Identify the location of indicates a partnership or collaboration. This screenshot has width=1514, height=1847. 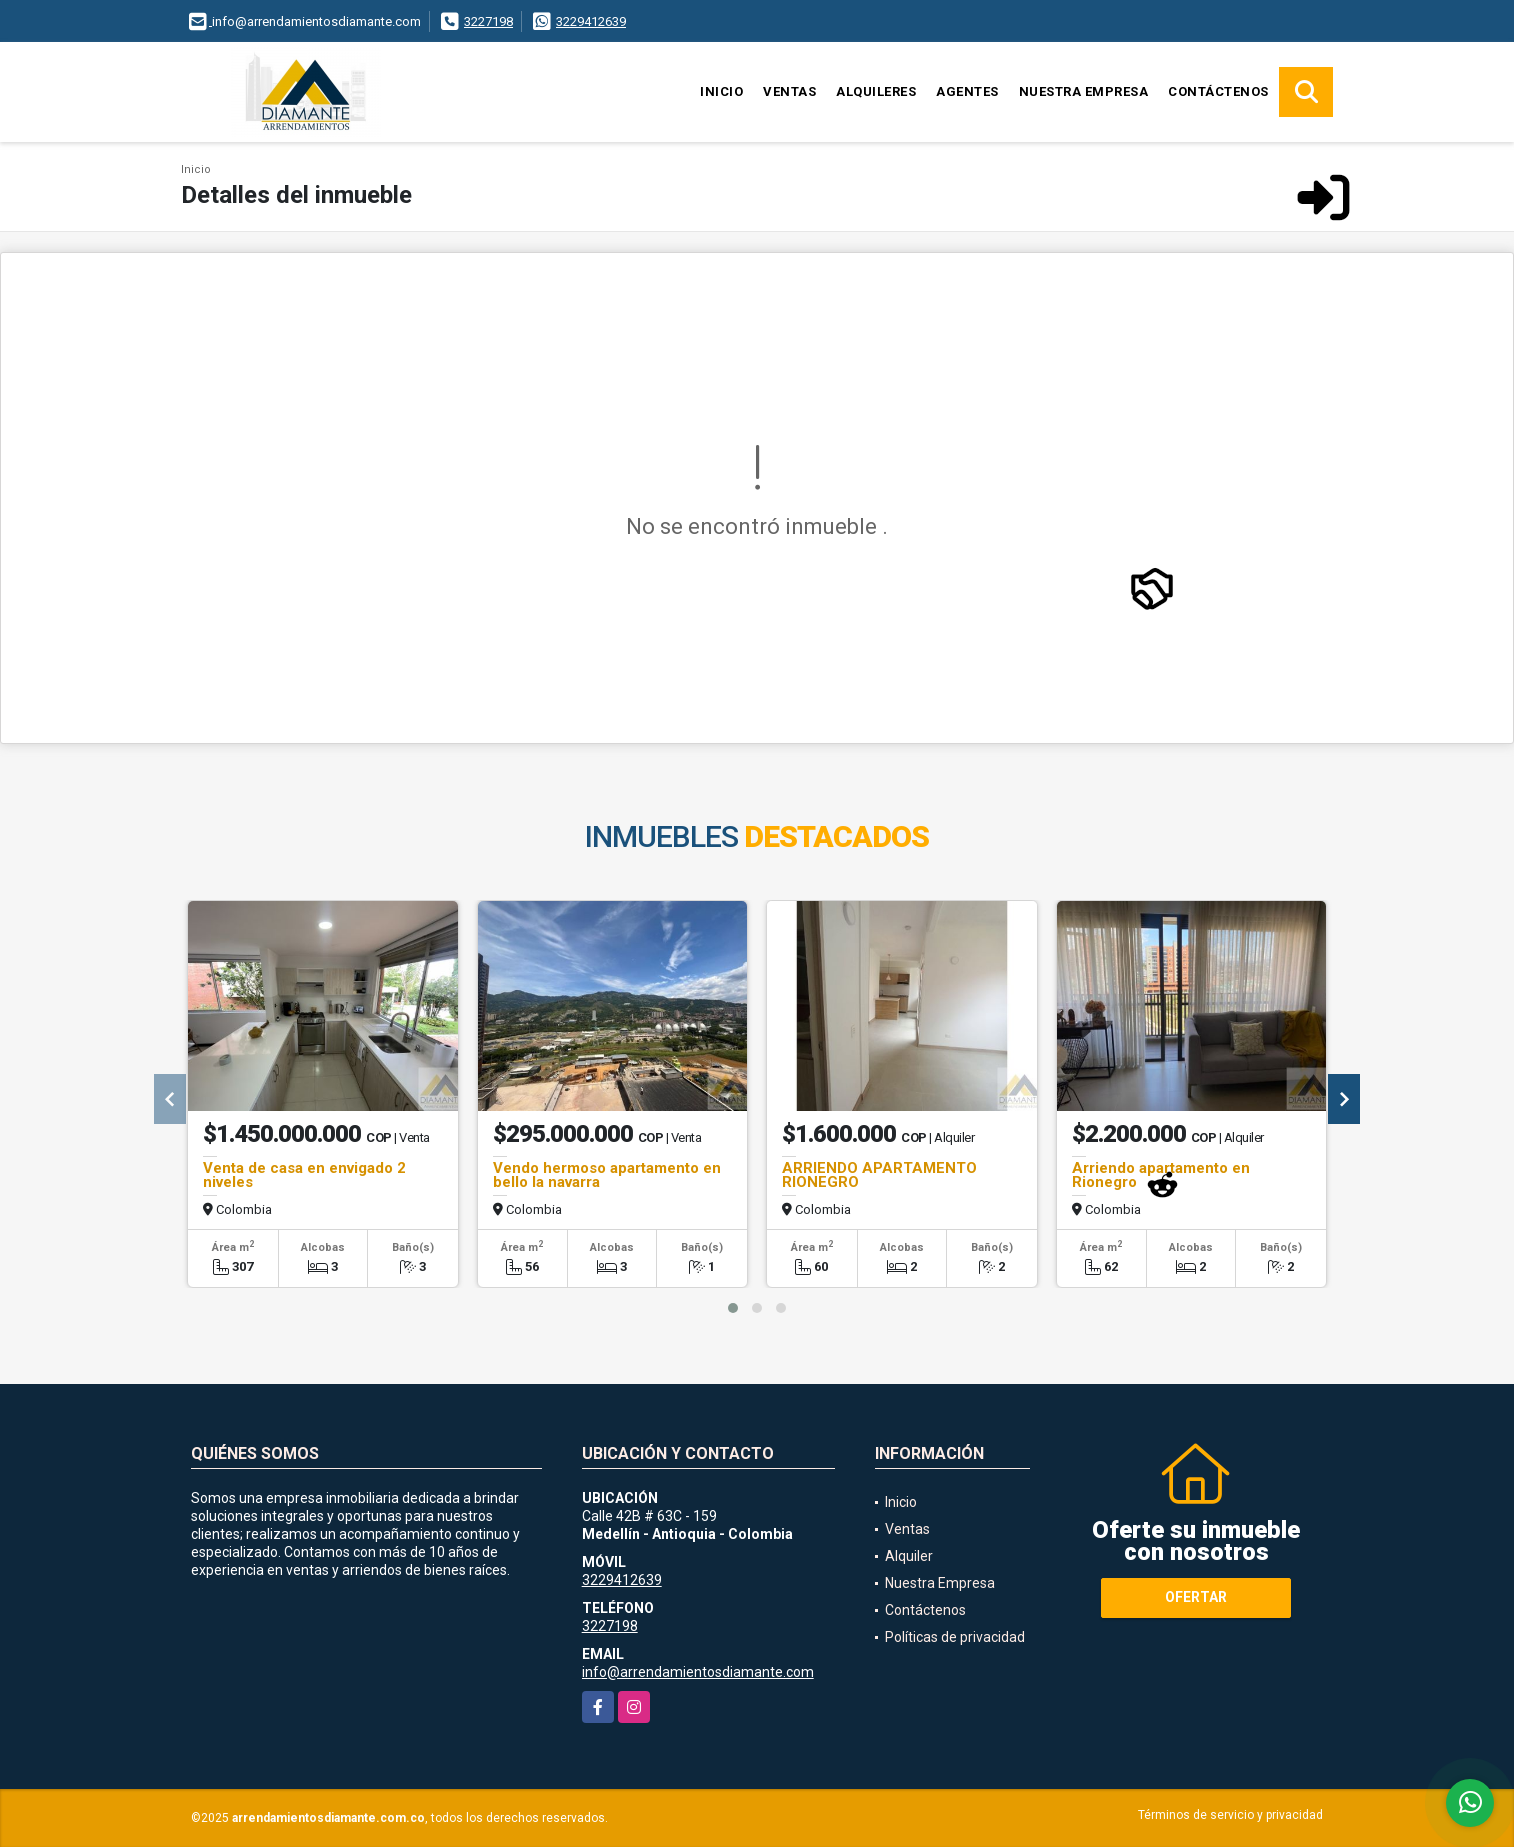
(1152, 589).